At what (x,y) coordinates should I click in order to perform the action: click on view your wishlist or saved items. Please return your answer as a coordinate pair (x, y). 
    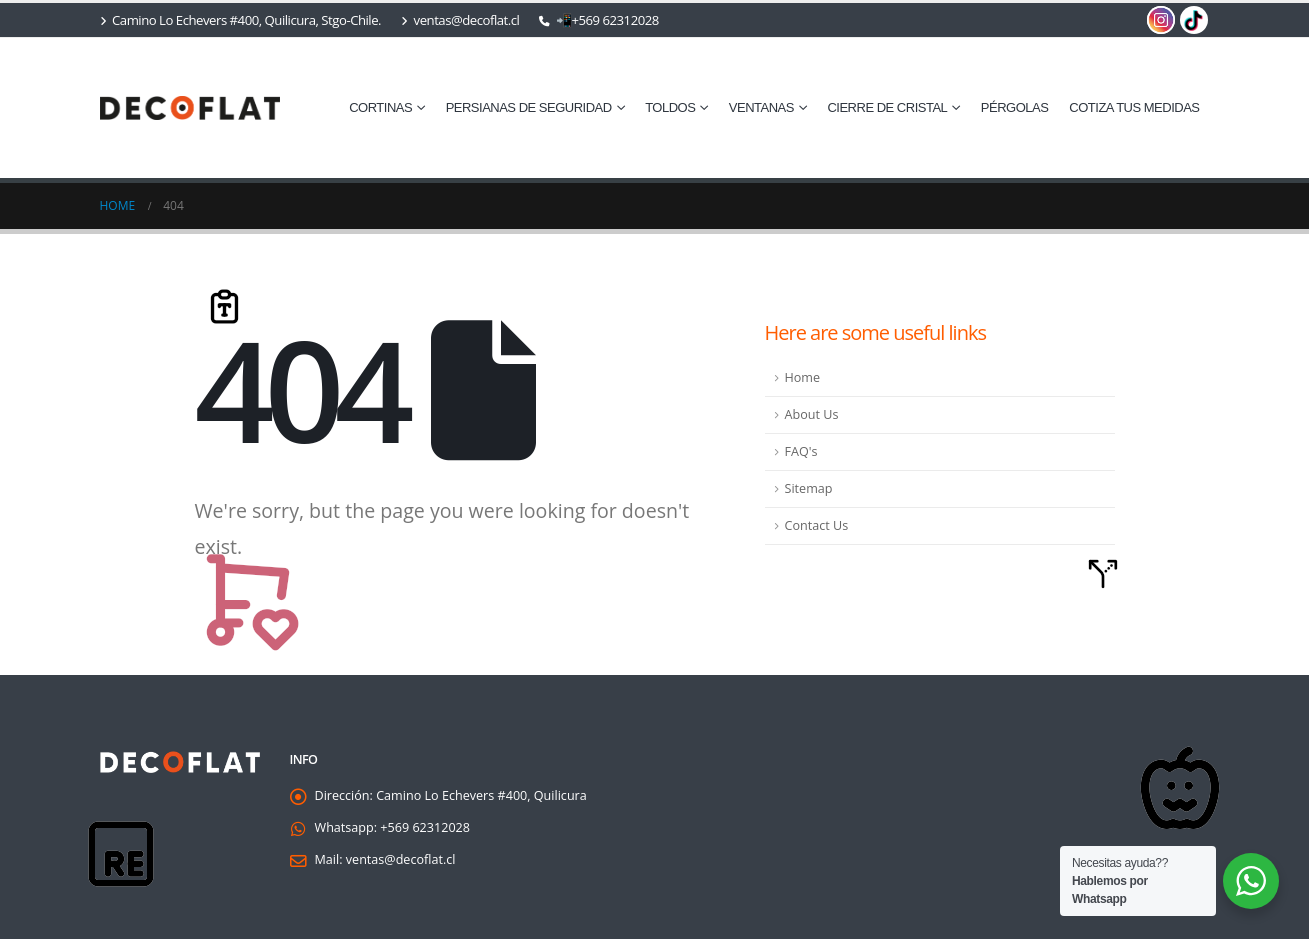
    Looking at the image, I should click on (248, 600).